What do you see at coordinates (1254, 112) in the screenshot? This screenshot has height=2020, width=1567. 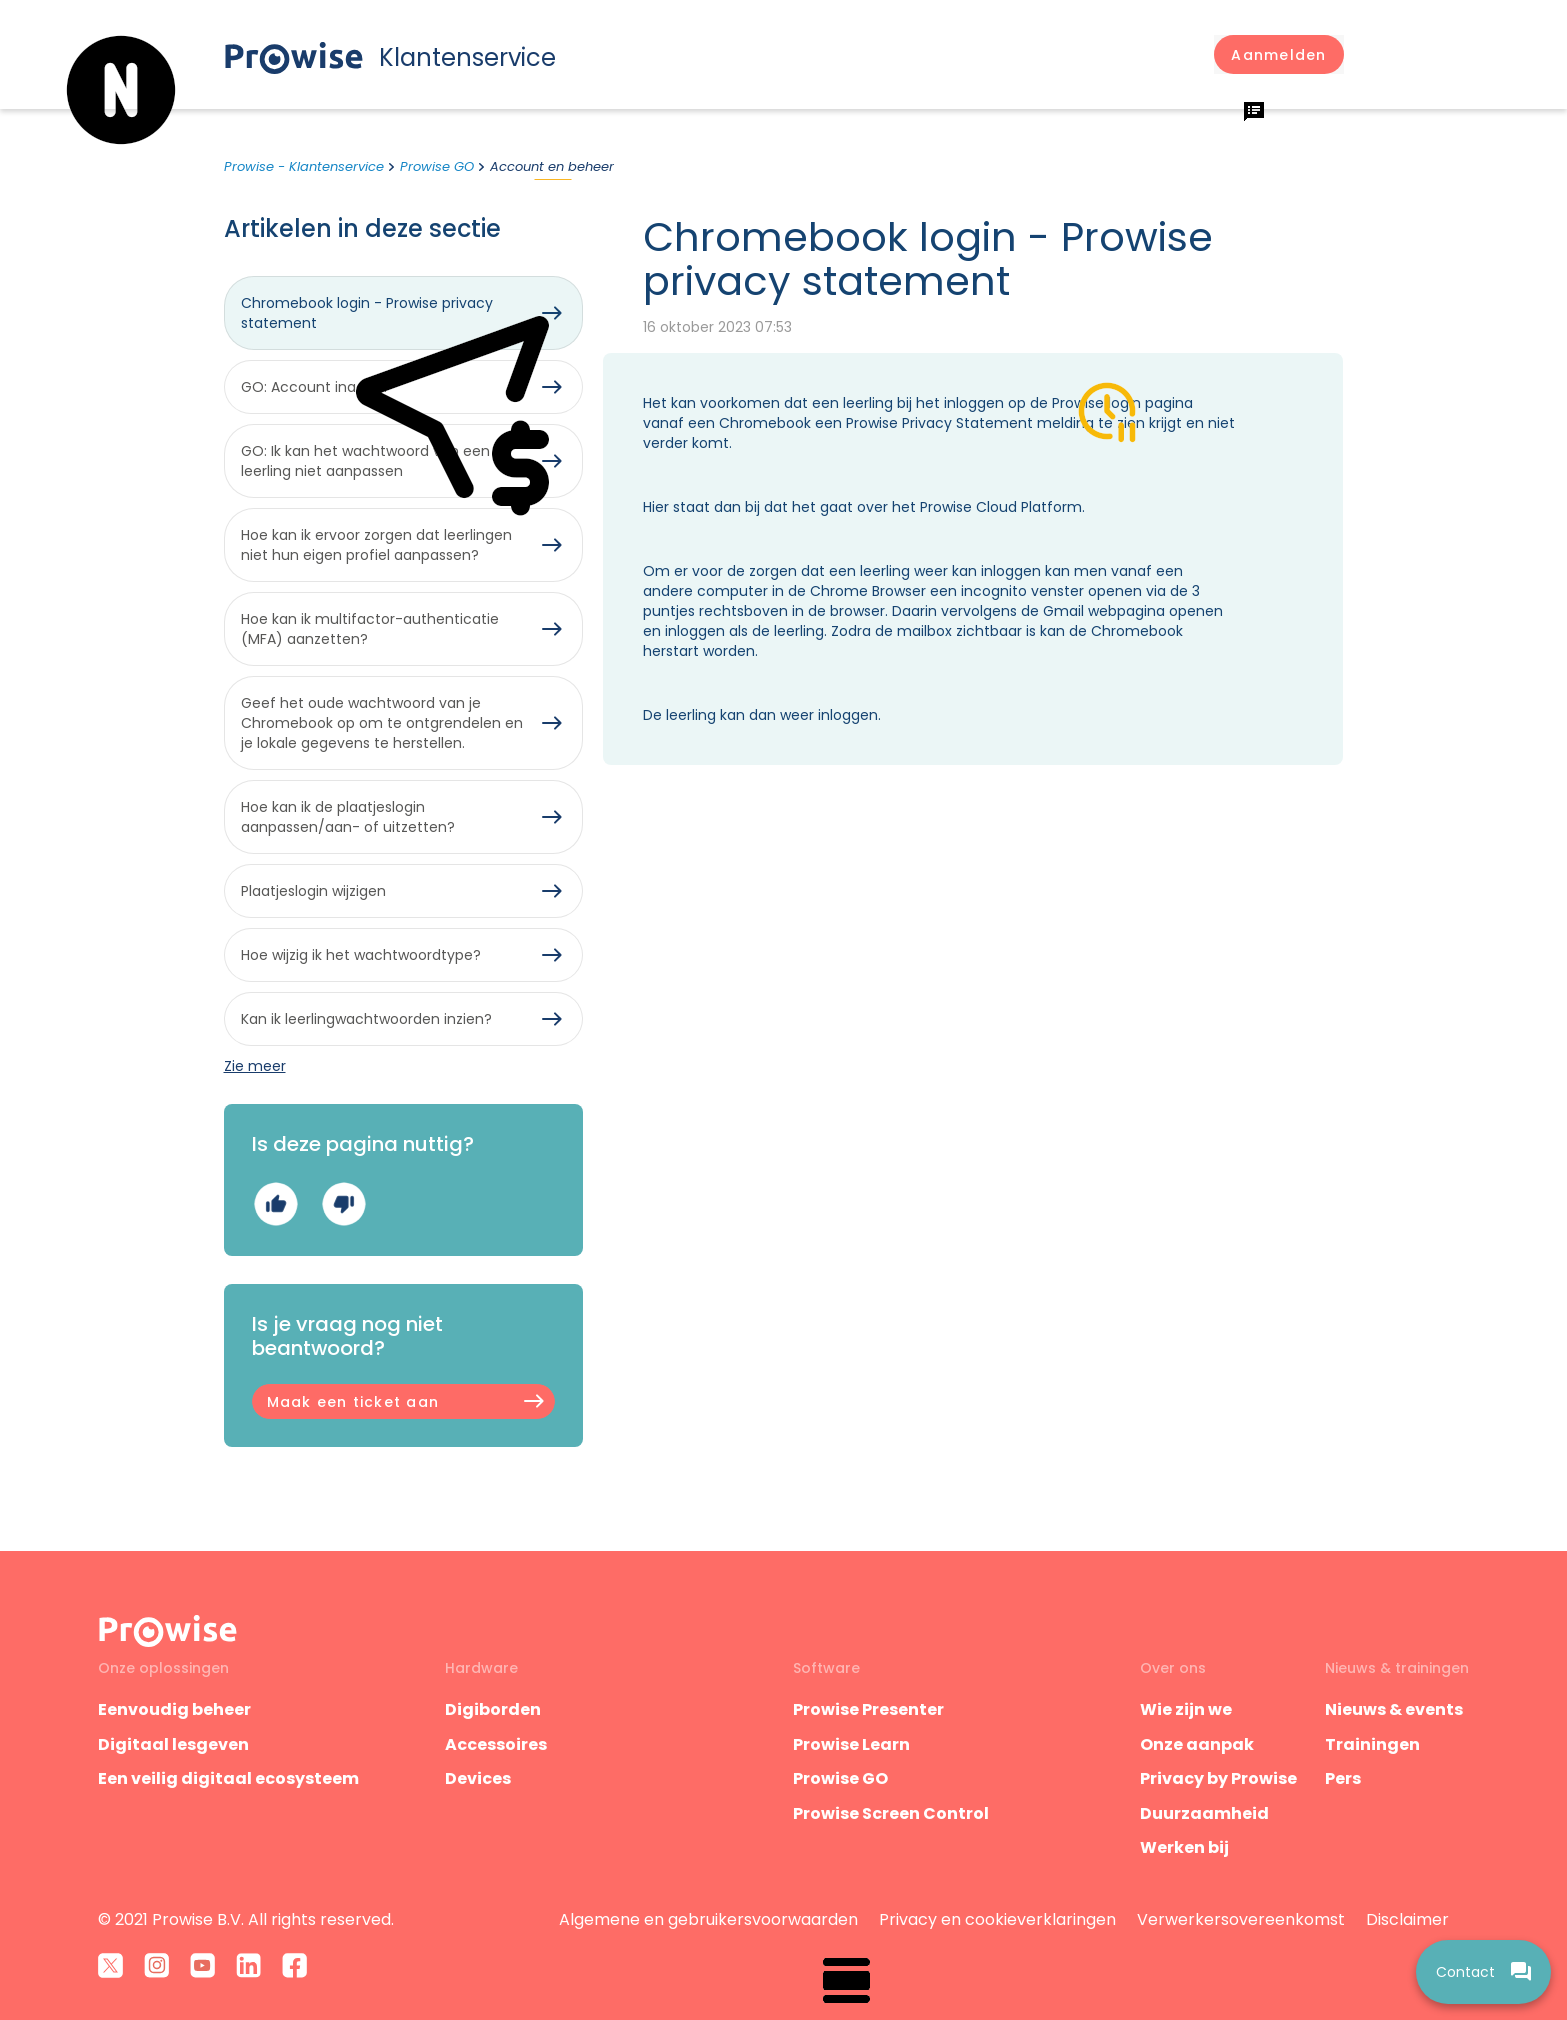 I see `view speaker notes or presentation notes` at bounding box center [1254, 112].